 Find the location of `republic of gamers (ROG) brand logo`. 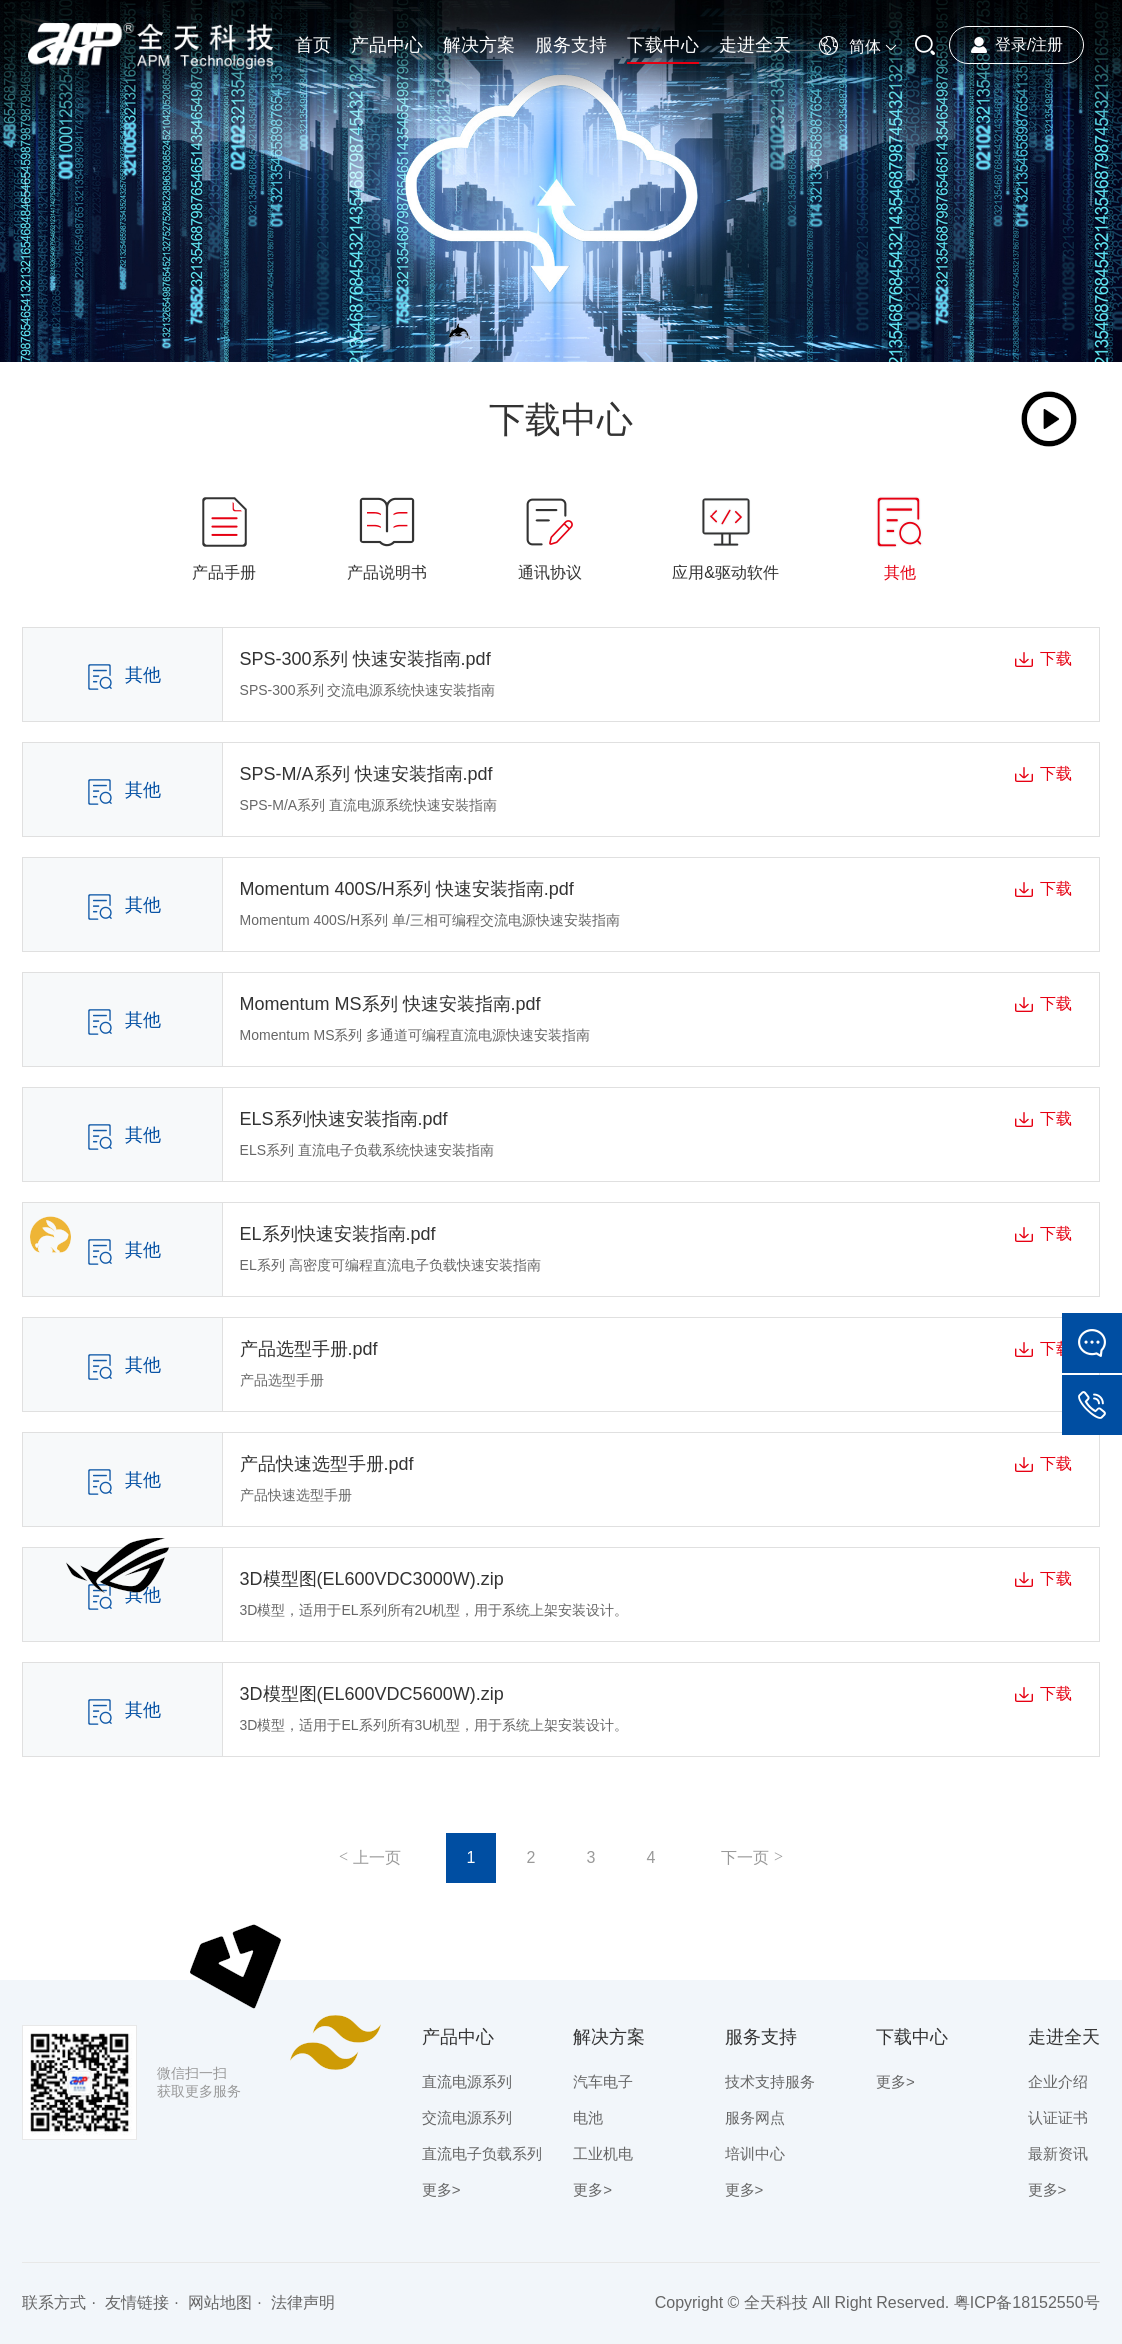

republic of gamers (ROG) brand logo is located at coordinates (117, 1565).